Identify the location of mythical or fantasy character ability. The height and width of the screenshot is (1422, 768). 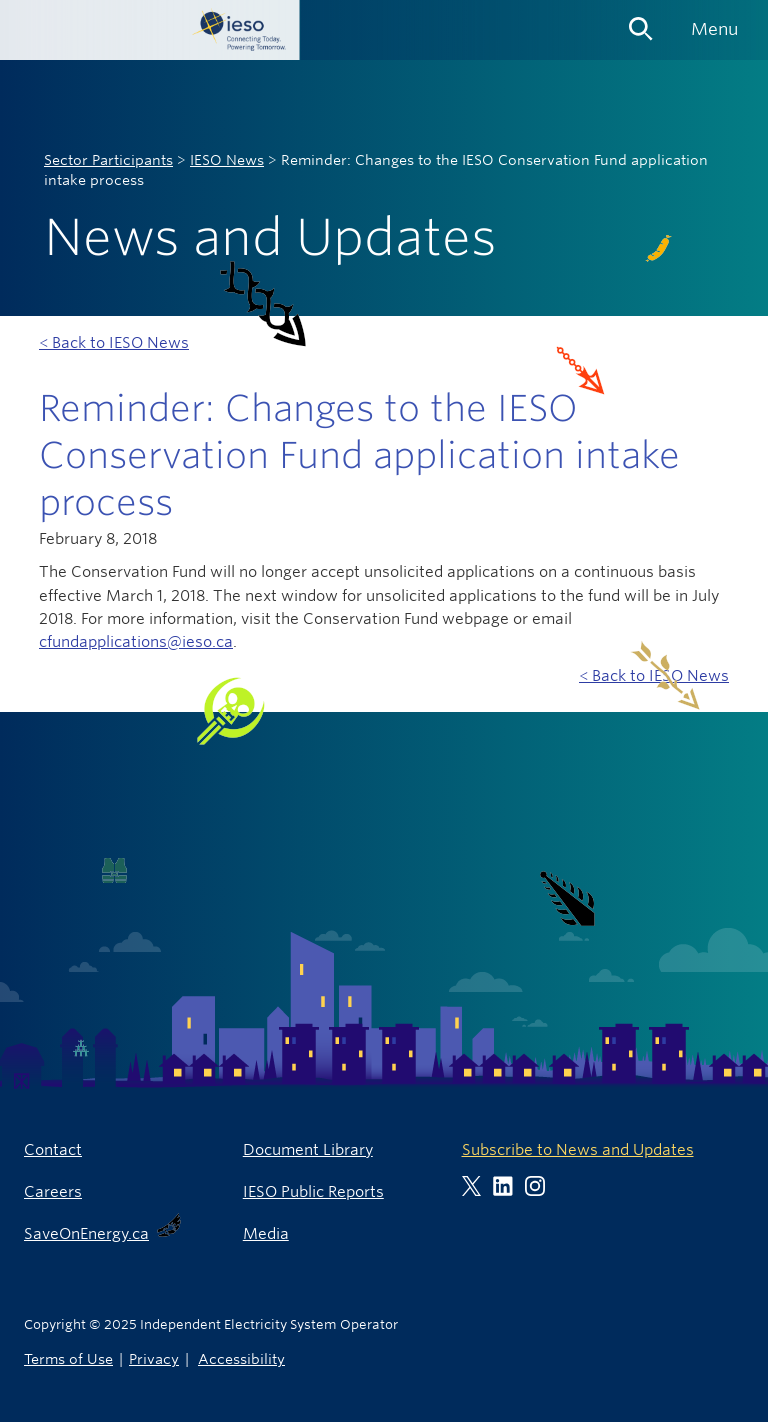
(169, 1225).